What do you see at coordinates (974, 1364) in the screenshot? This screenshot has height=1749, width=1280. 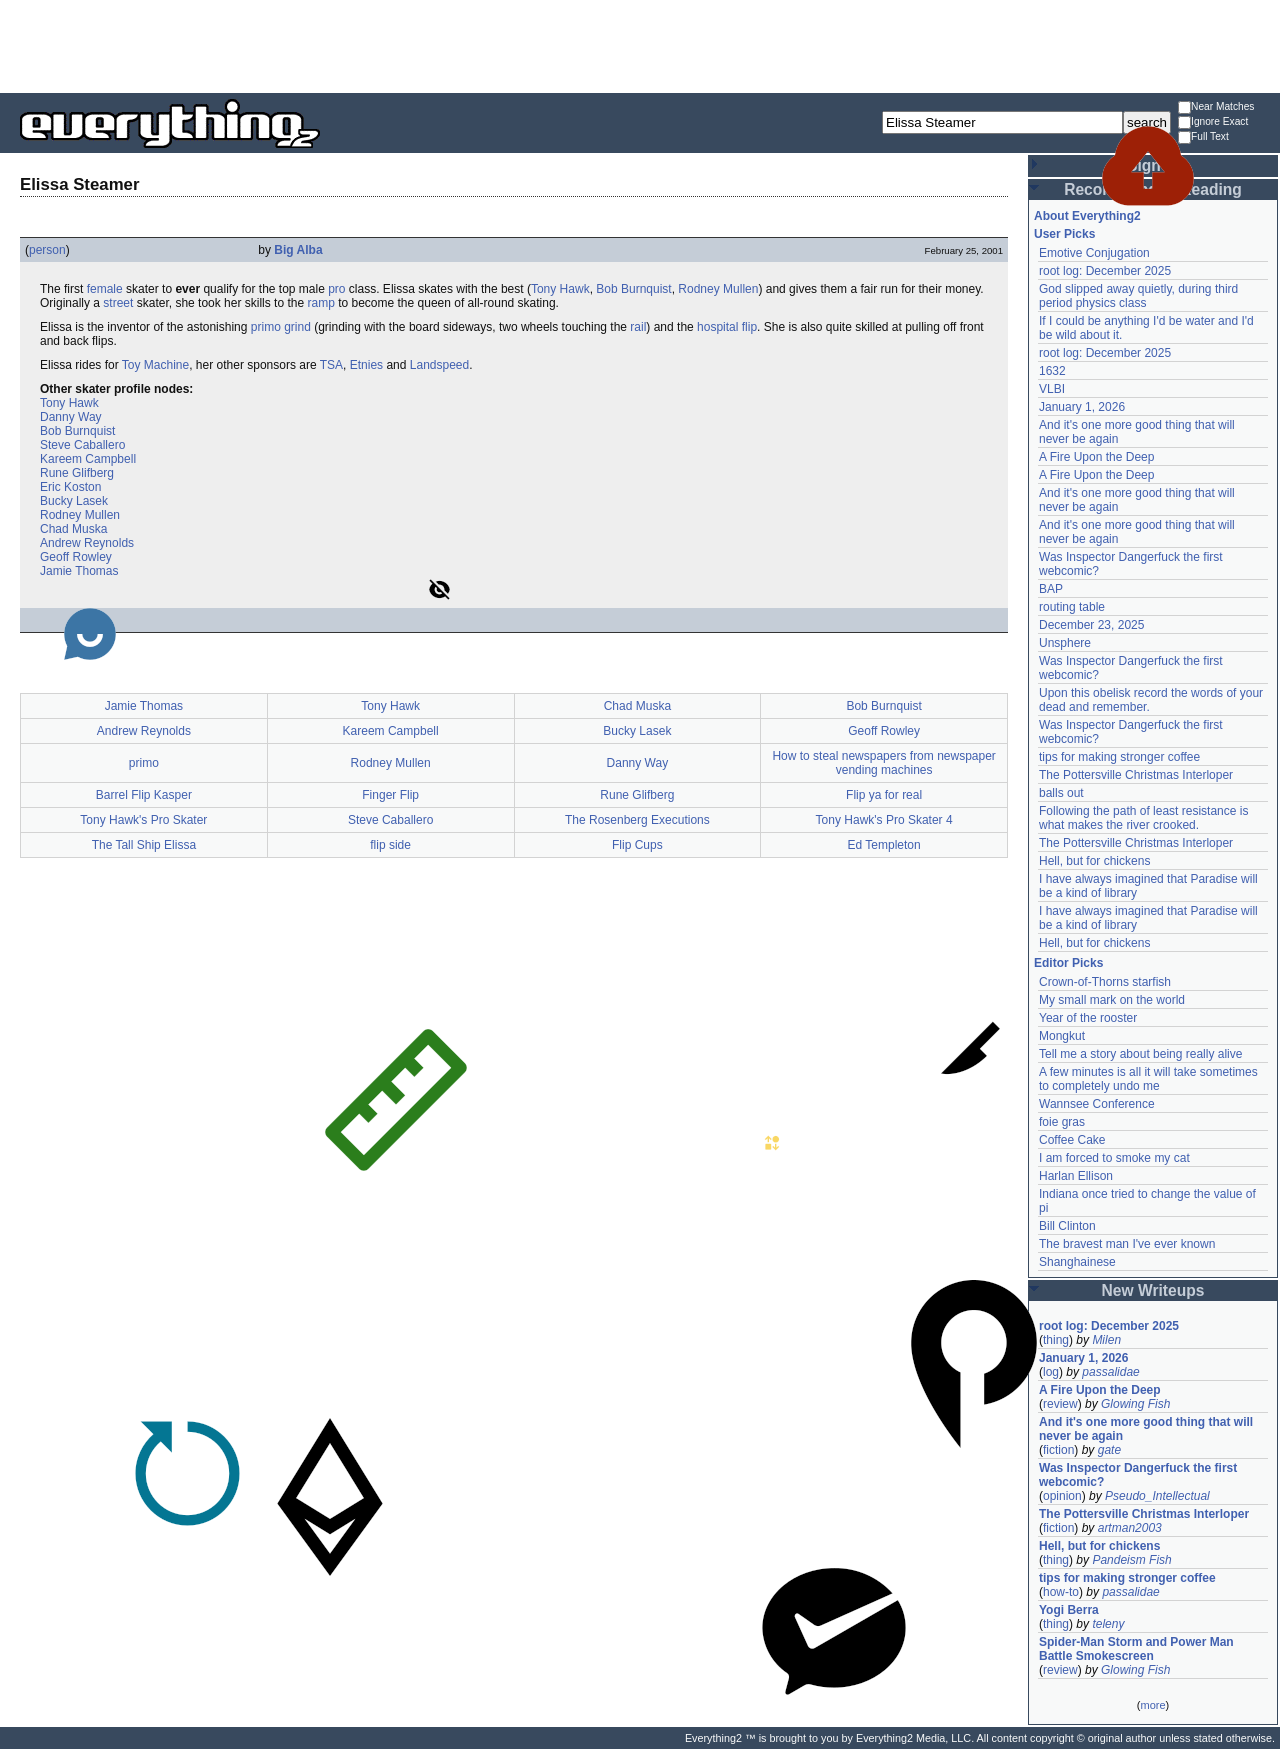 I see `player.me logo` at bounding box center [974, 1364].